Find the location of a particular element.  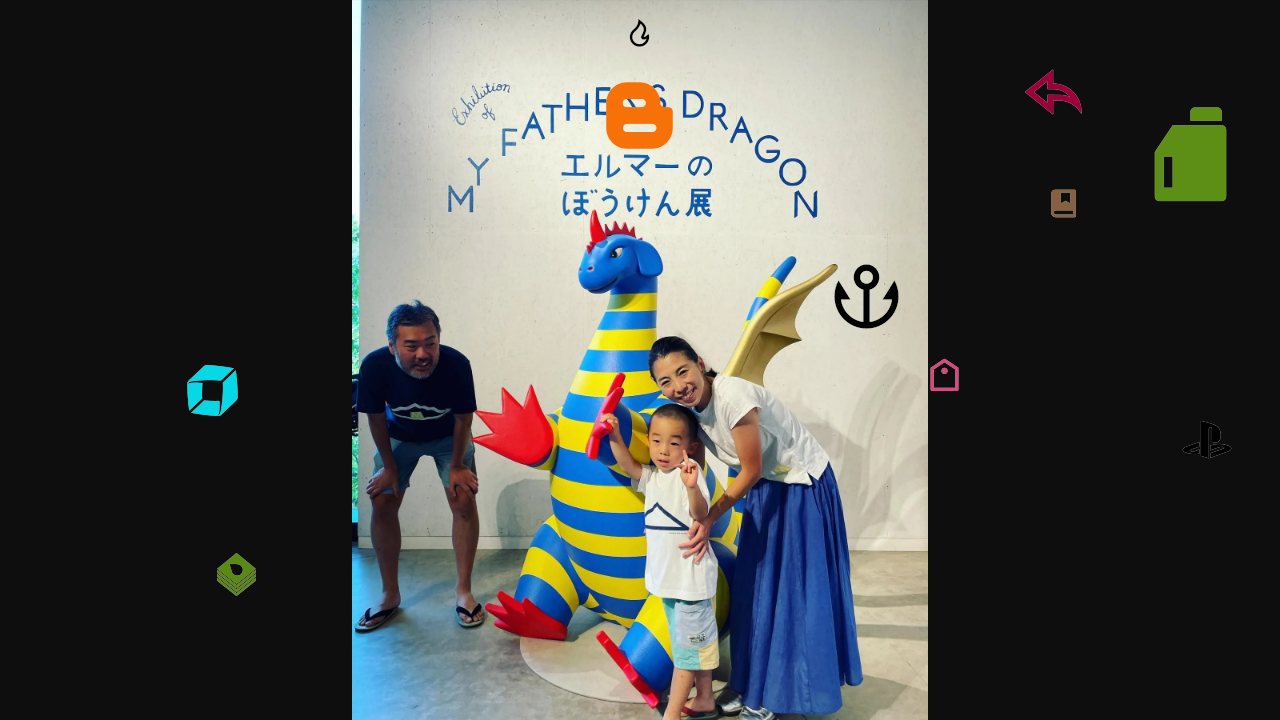

view trending or hot content is located at coordinates (639, 32).